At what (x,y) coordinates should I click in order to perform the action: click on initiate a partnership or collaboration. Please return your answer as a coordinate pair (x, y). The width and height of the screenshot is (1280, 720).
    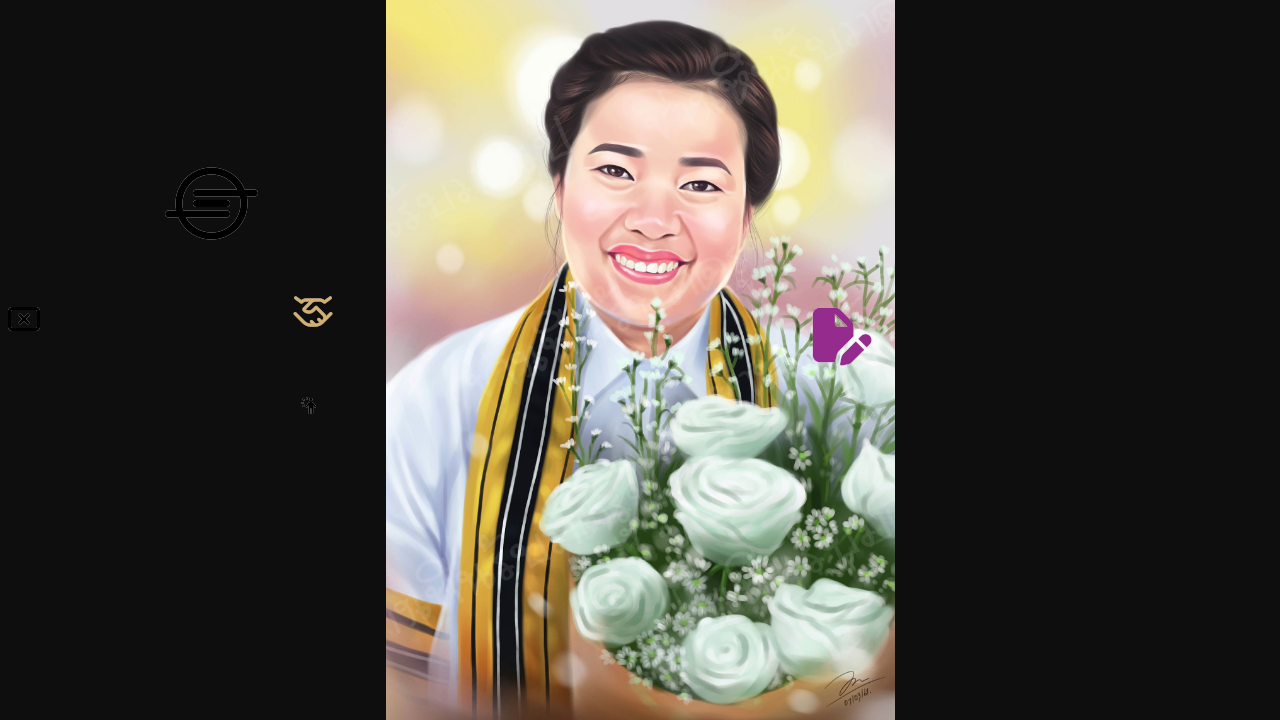
    Looking at the image, I should click on (313, 311).